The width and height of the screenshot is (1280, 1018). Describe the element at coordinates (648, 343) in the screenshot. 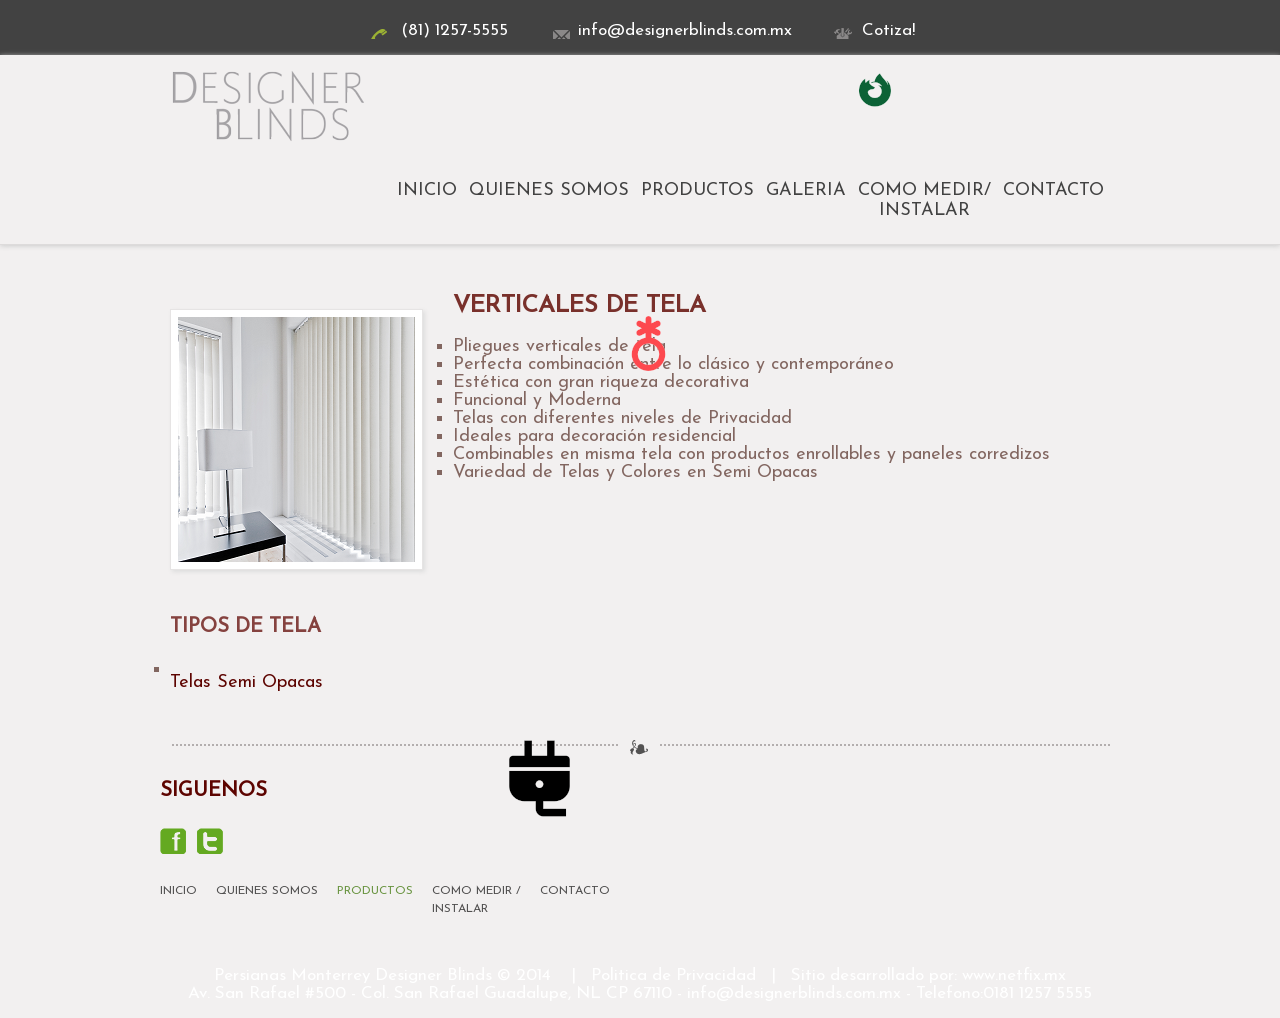

I see `indicates non-binary gender identity option` at that location.